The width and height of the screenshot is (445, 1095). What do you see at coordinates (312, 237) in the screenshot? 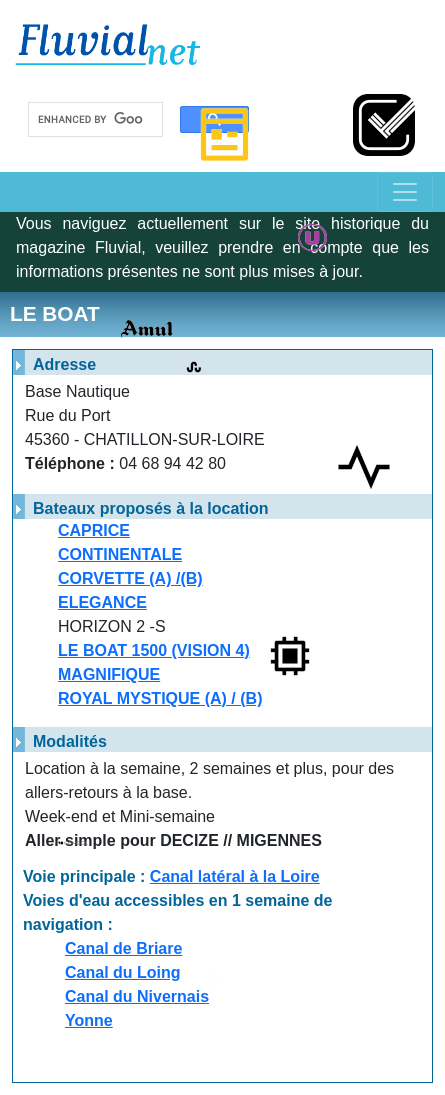
I see `magasins u brand logo` at bounding box center [312, 237].